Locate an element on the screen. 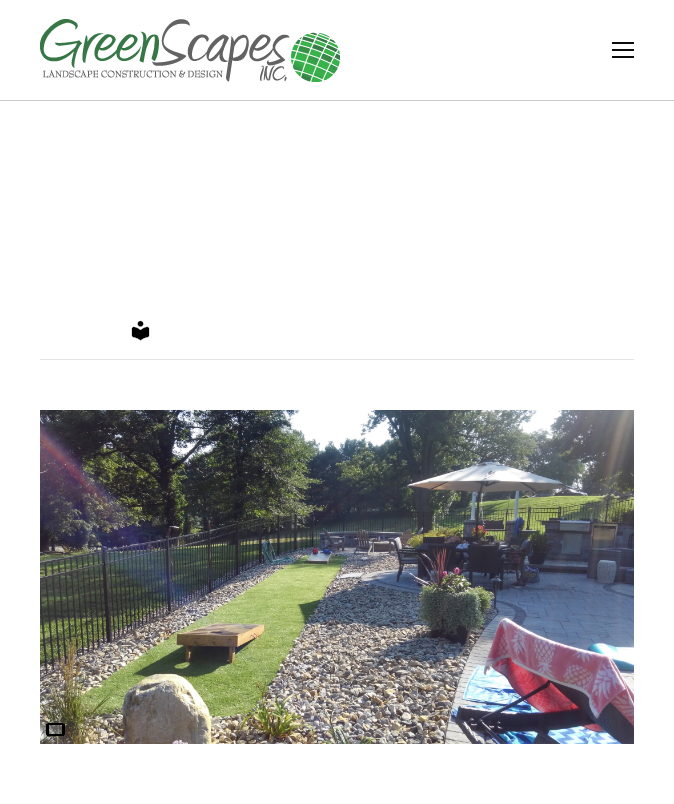 This screenshot has height=804, width=674. rotate device to landscape orientation is located at coordinates (55, 729).